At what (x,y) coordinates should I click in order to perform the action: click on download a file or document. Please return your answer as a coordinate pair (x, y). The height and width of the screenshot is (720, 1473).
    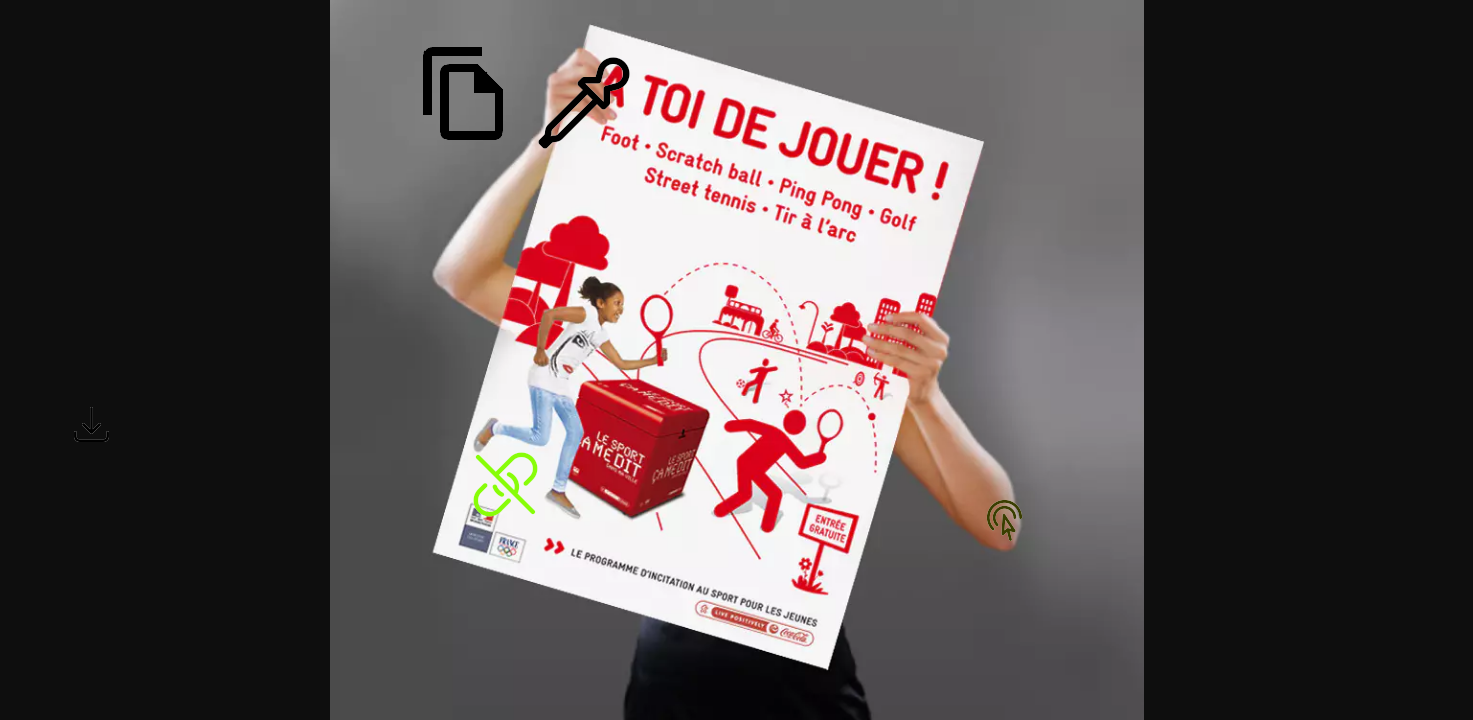
    Looking at the image, I should click on (91, 424).